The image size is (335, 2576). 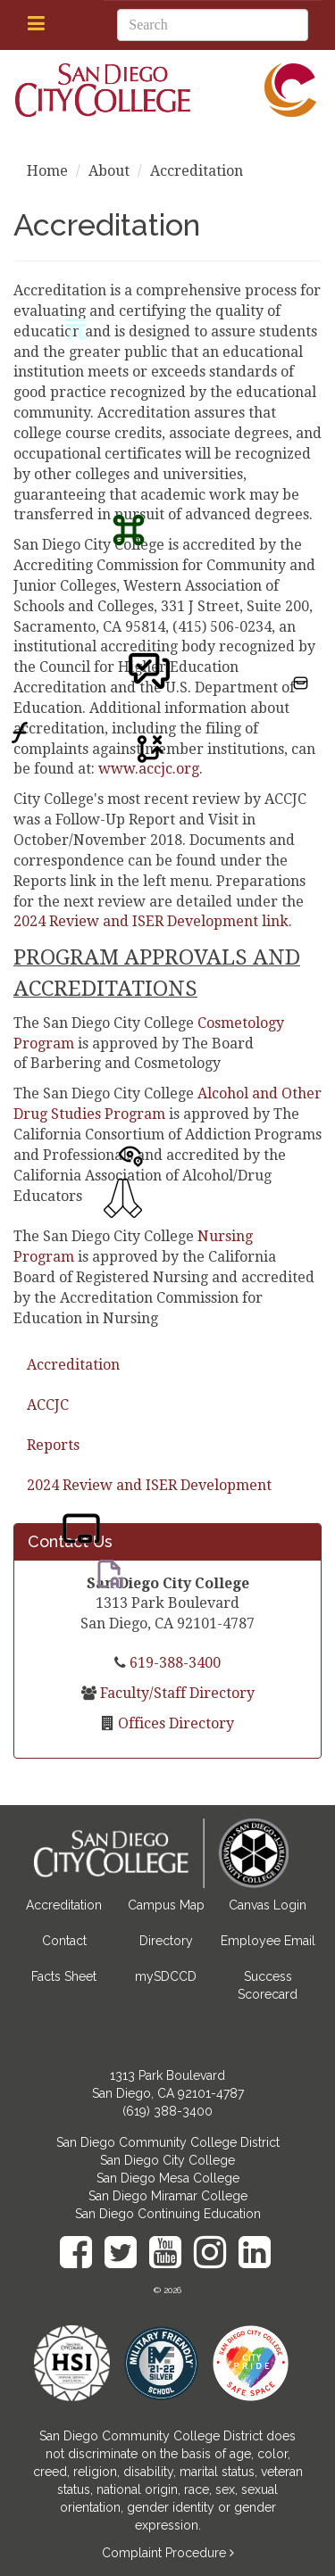 I want to click on indicates a discussion thread has been closed, so click(x=149, y=671).